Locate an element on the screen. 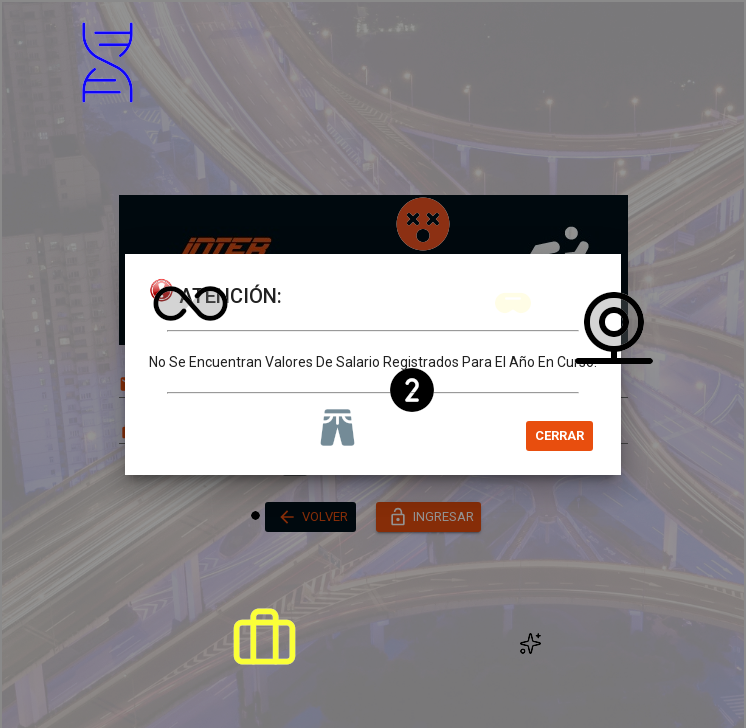  indicates unlimited or infinite content is located at coordinates (190, 303).